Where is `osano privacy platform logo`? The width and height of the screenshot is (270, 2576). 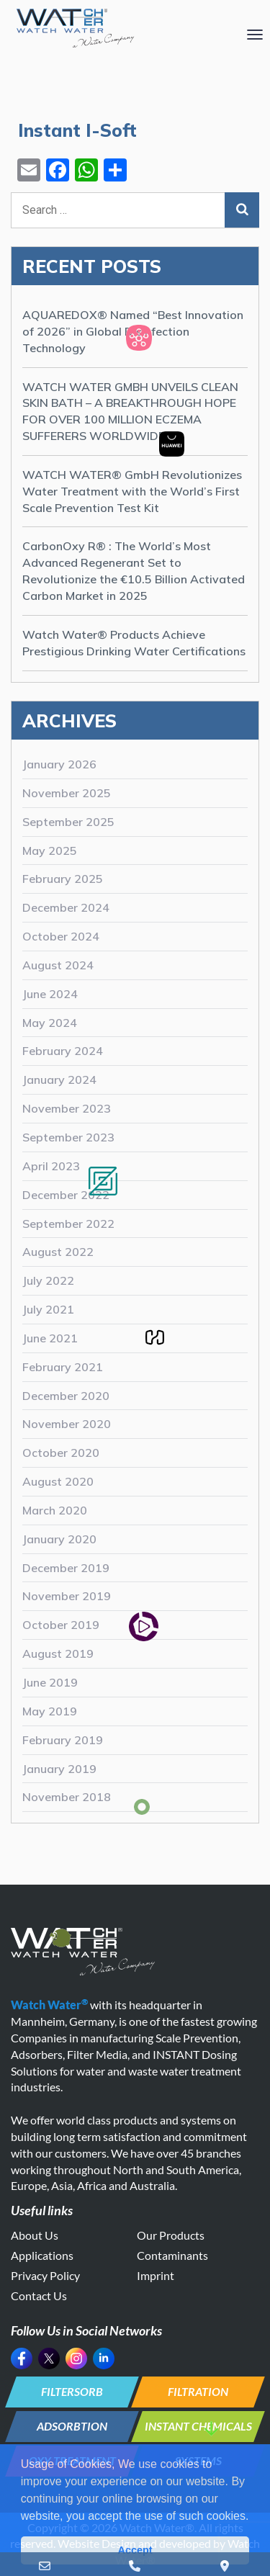 osano privacy platform logo is located at coordinates (142, 1807).